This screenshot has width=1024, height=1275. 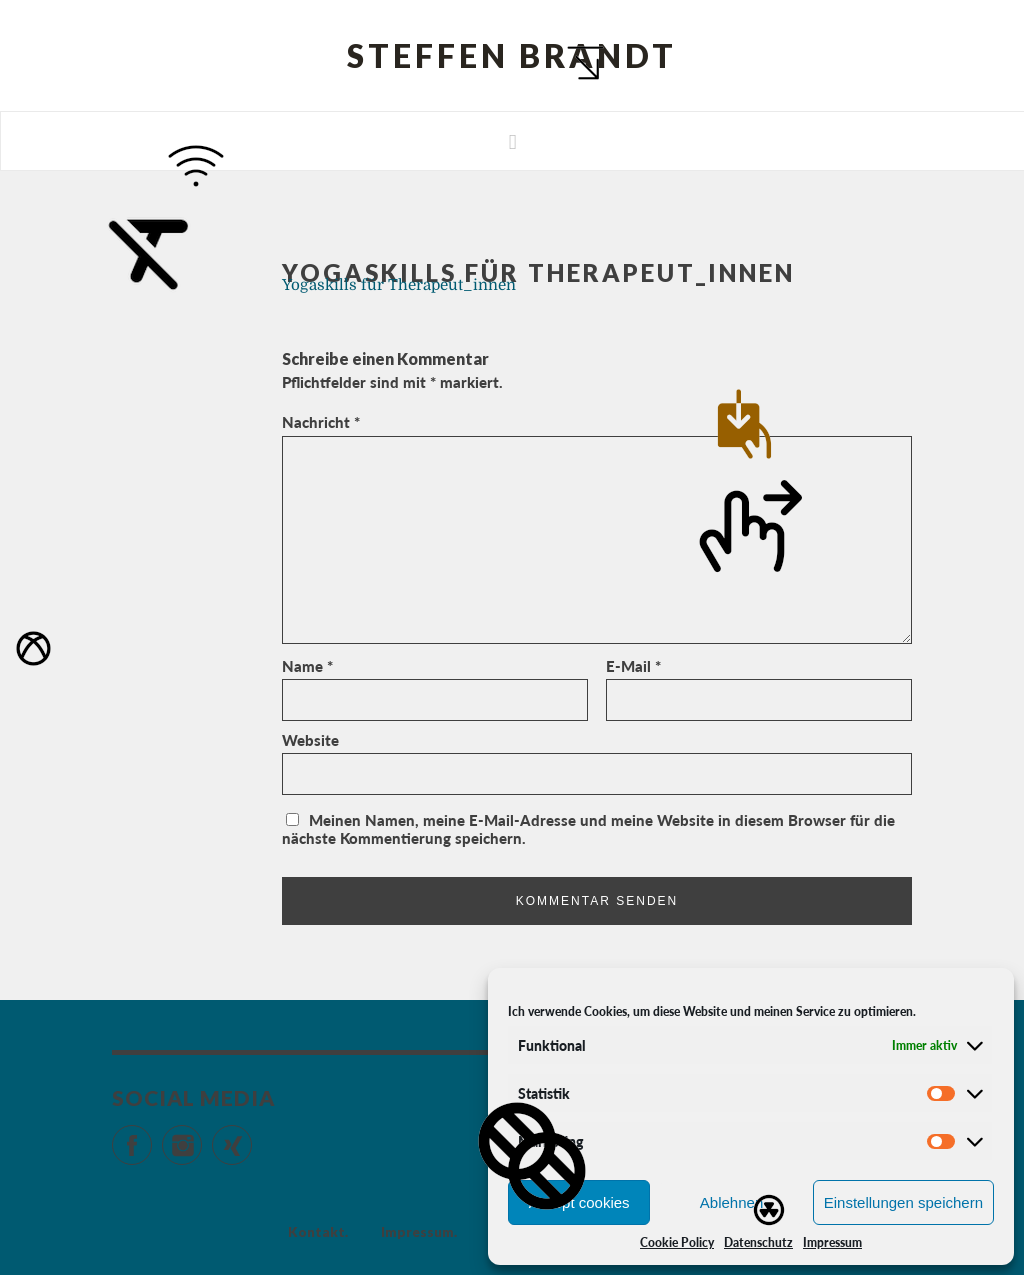 What do you see at coordinates (196, 165) in the screenshot?
I see `strong wifi signal strength` at bounding box center [196, 165].